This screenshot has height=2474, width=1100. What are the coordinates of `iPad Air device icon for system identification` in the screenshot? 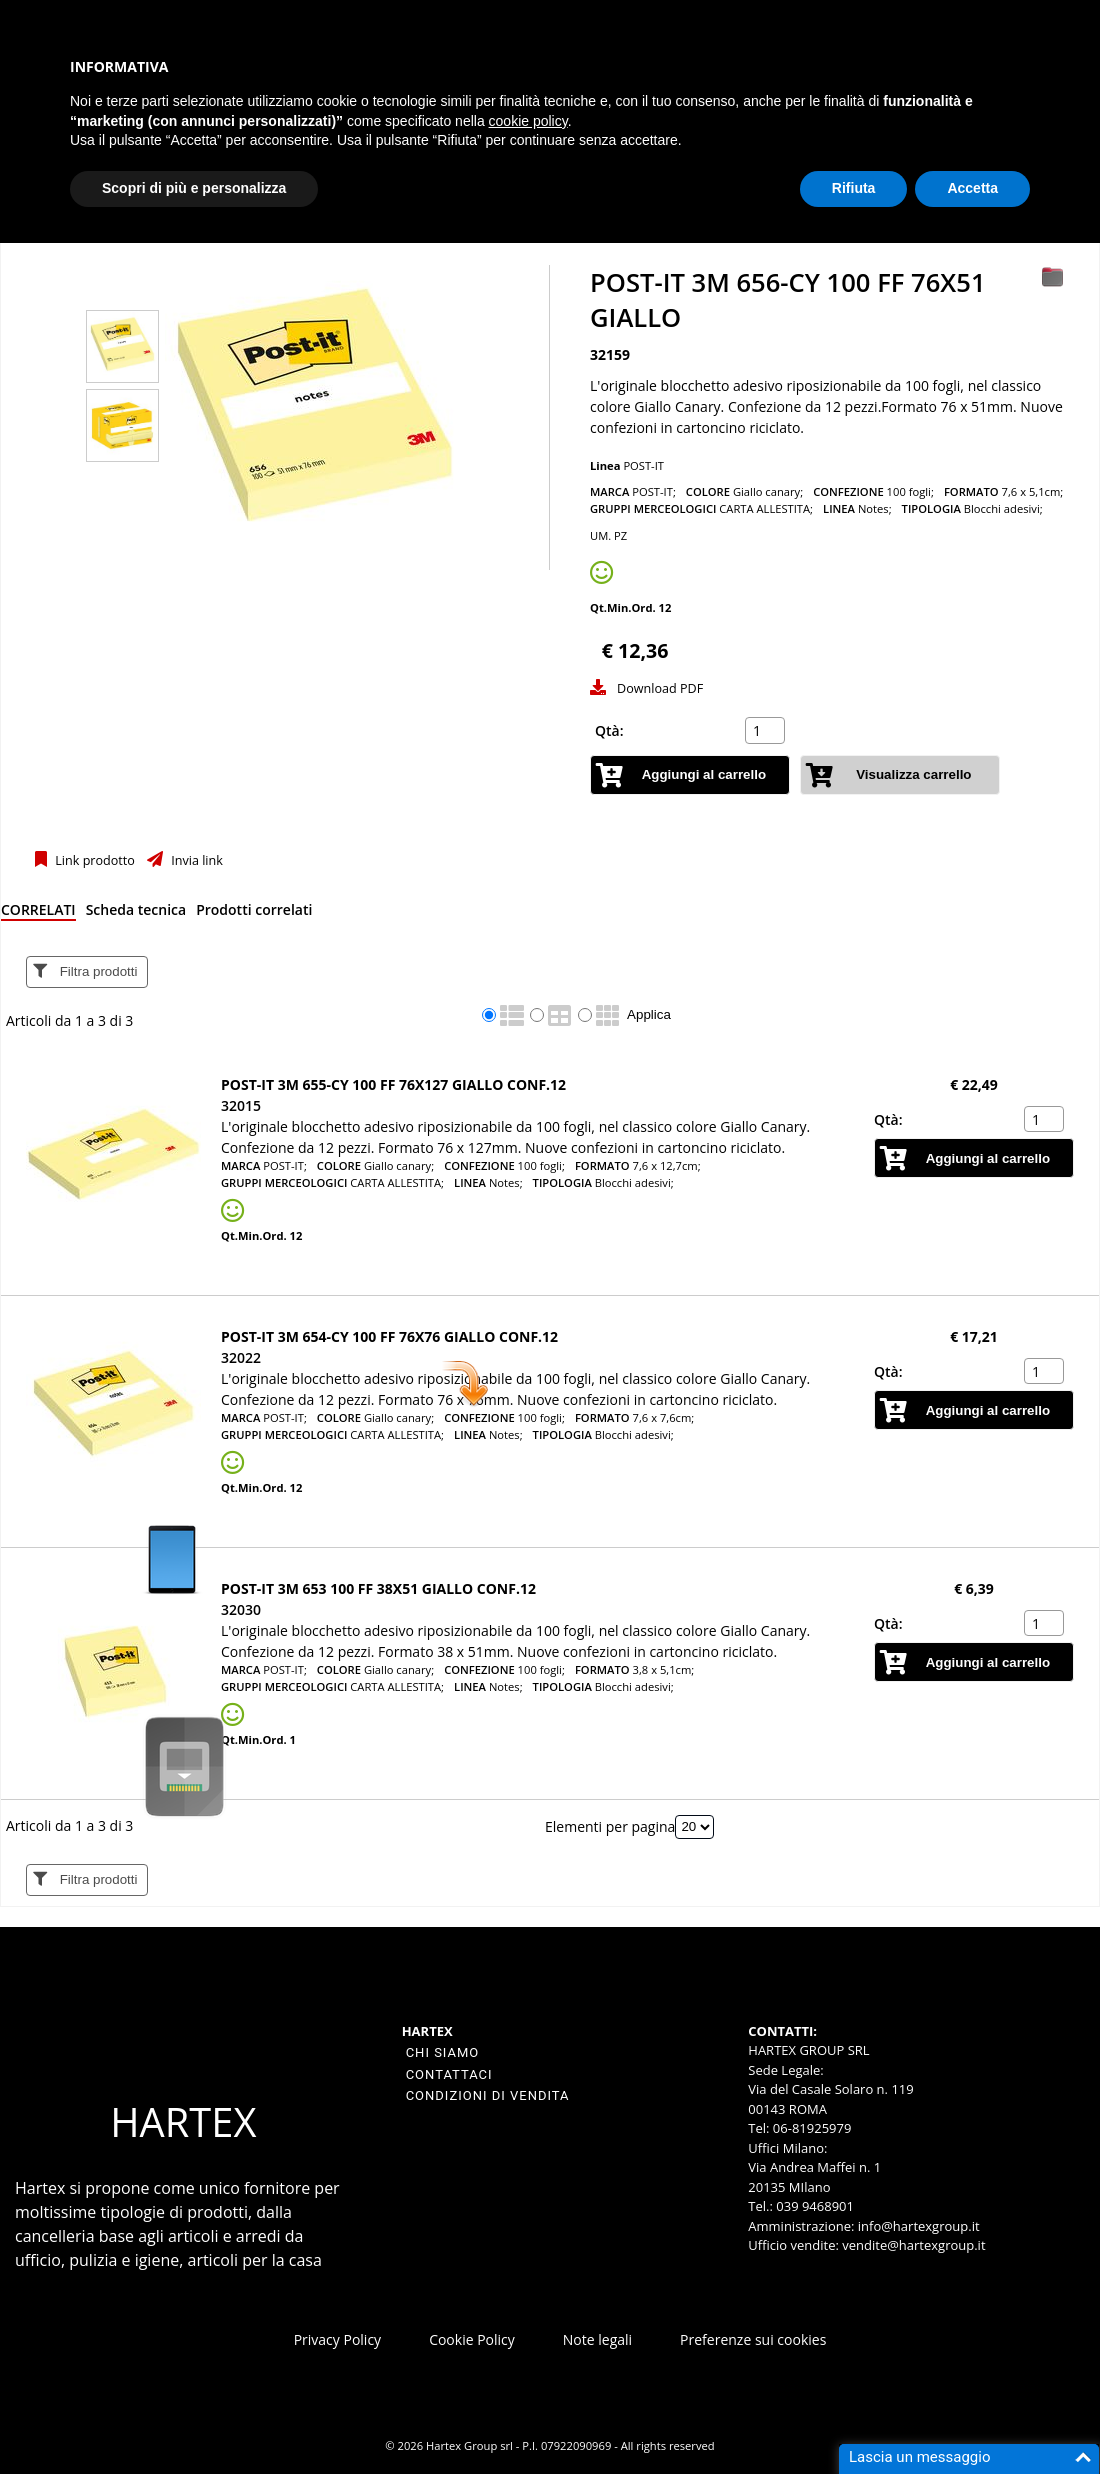 It's located at (172, 1560).